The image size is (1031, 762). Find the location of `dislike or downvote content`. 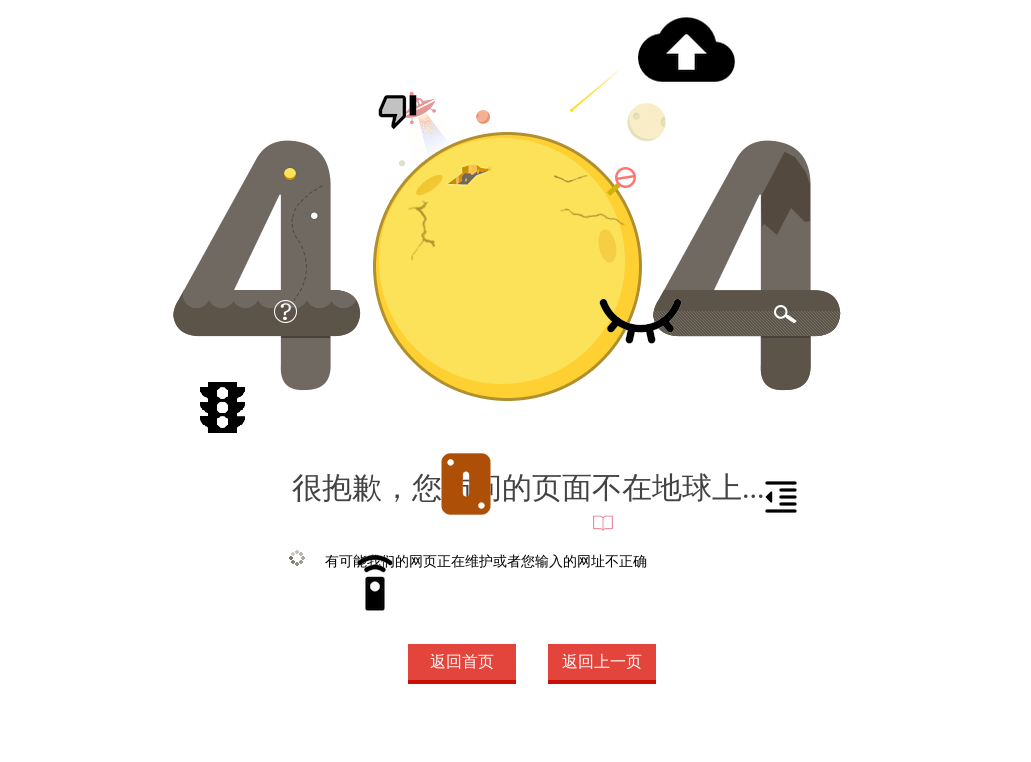

dislike or downvote content is located at coordinates (397, 110).